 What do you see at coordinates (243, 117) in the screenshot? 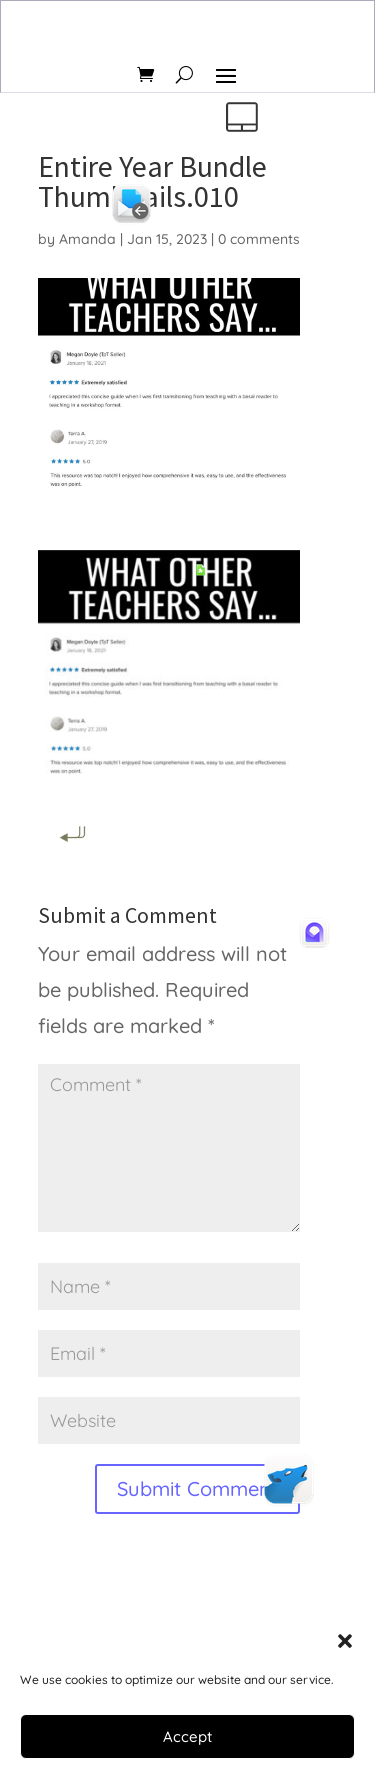
I see `touchpad or trackpad input device` at bounding box center [243, 117].